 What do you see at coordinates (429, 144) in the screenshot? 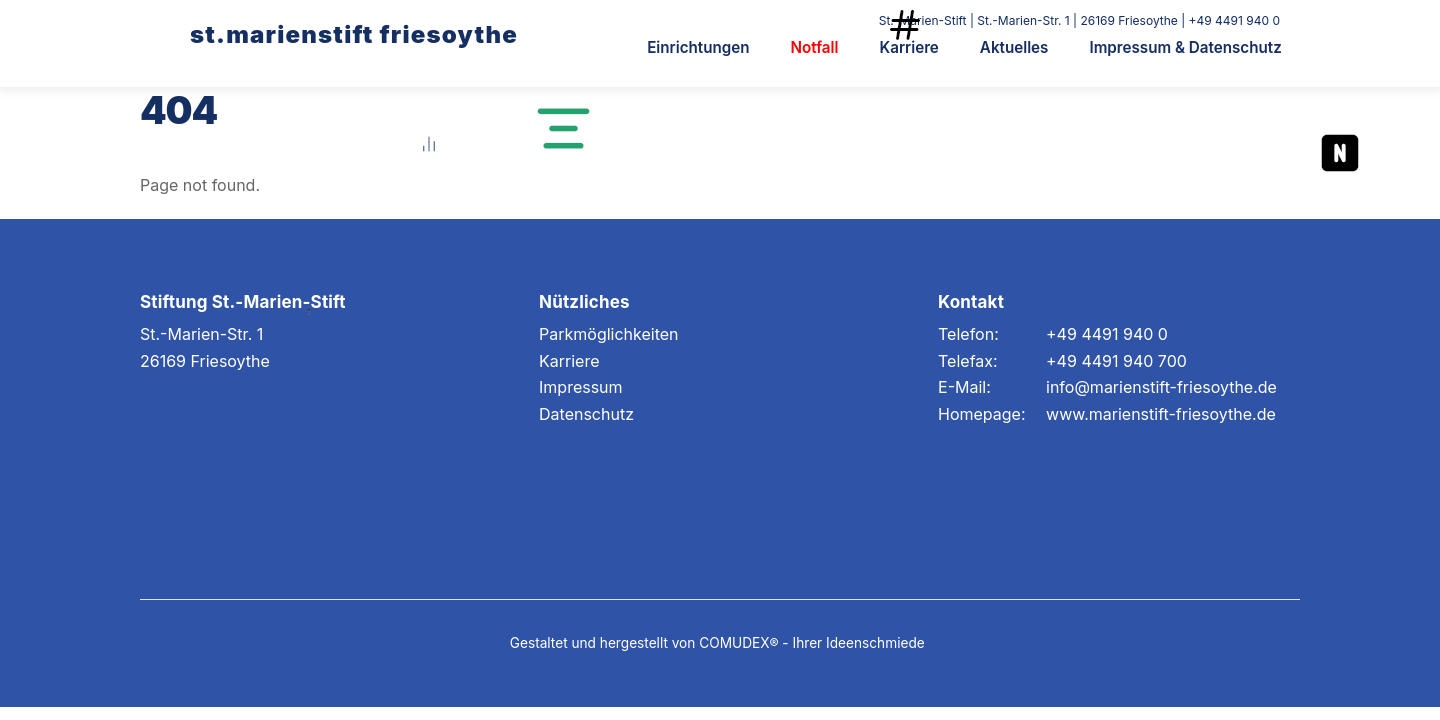
I see `view bar chart or statistics` at bounding box center [429, 144].